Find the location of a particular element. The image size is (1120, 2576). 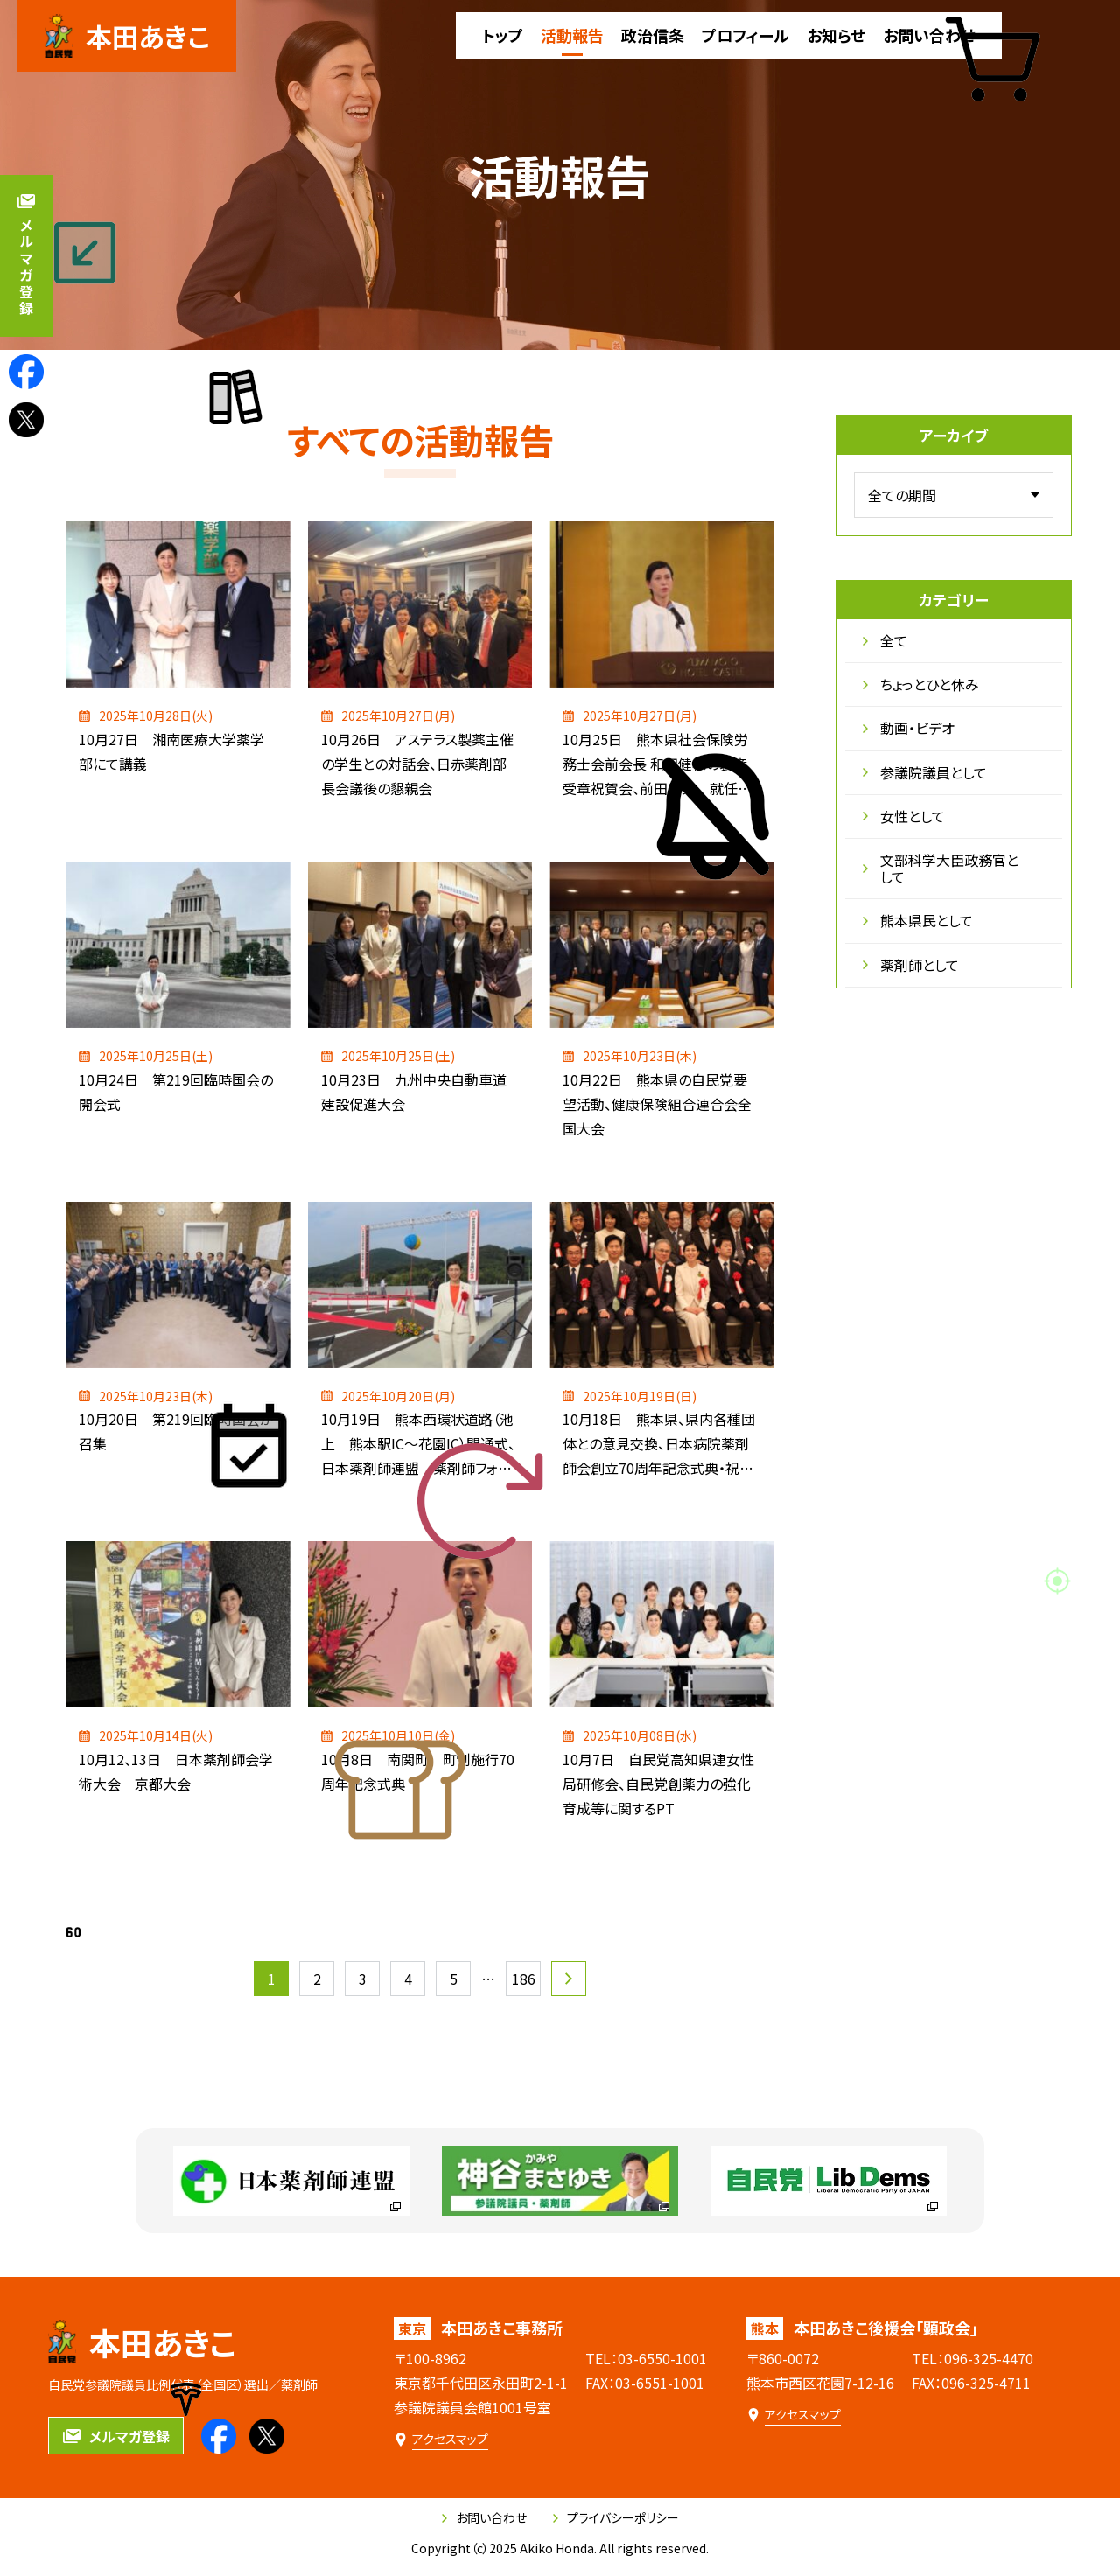

move content to bottom-left corner is located at coordinates (85, 253).